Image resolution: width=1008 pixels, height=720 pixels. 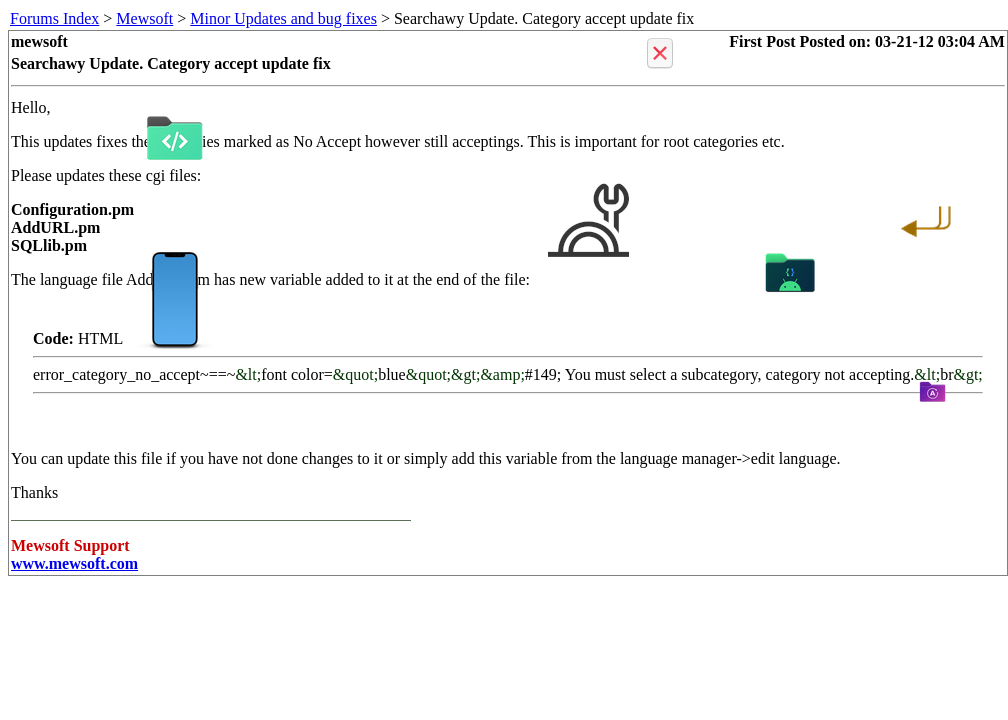 What do you see at coordinates (932, 392) in the screenshot?
I see `open apollo app files folder` at bounding box center [932, 392].